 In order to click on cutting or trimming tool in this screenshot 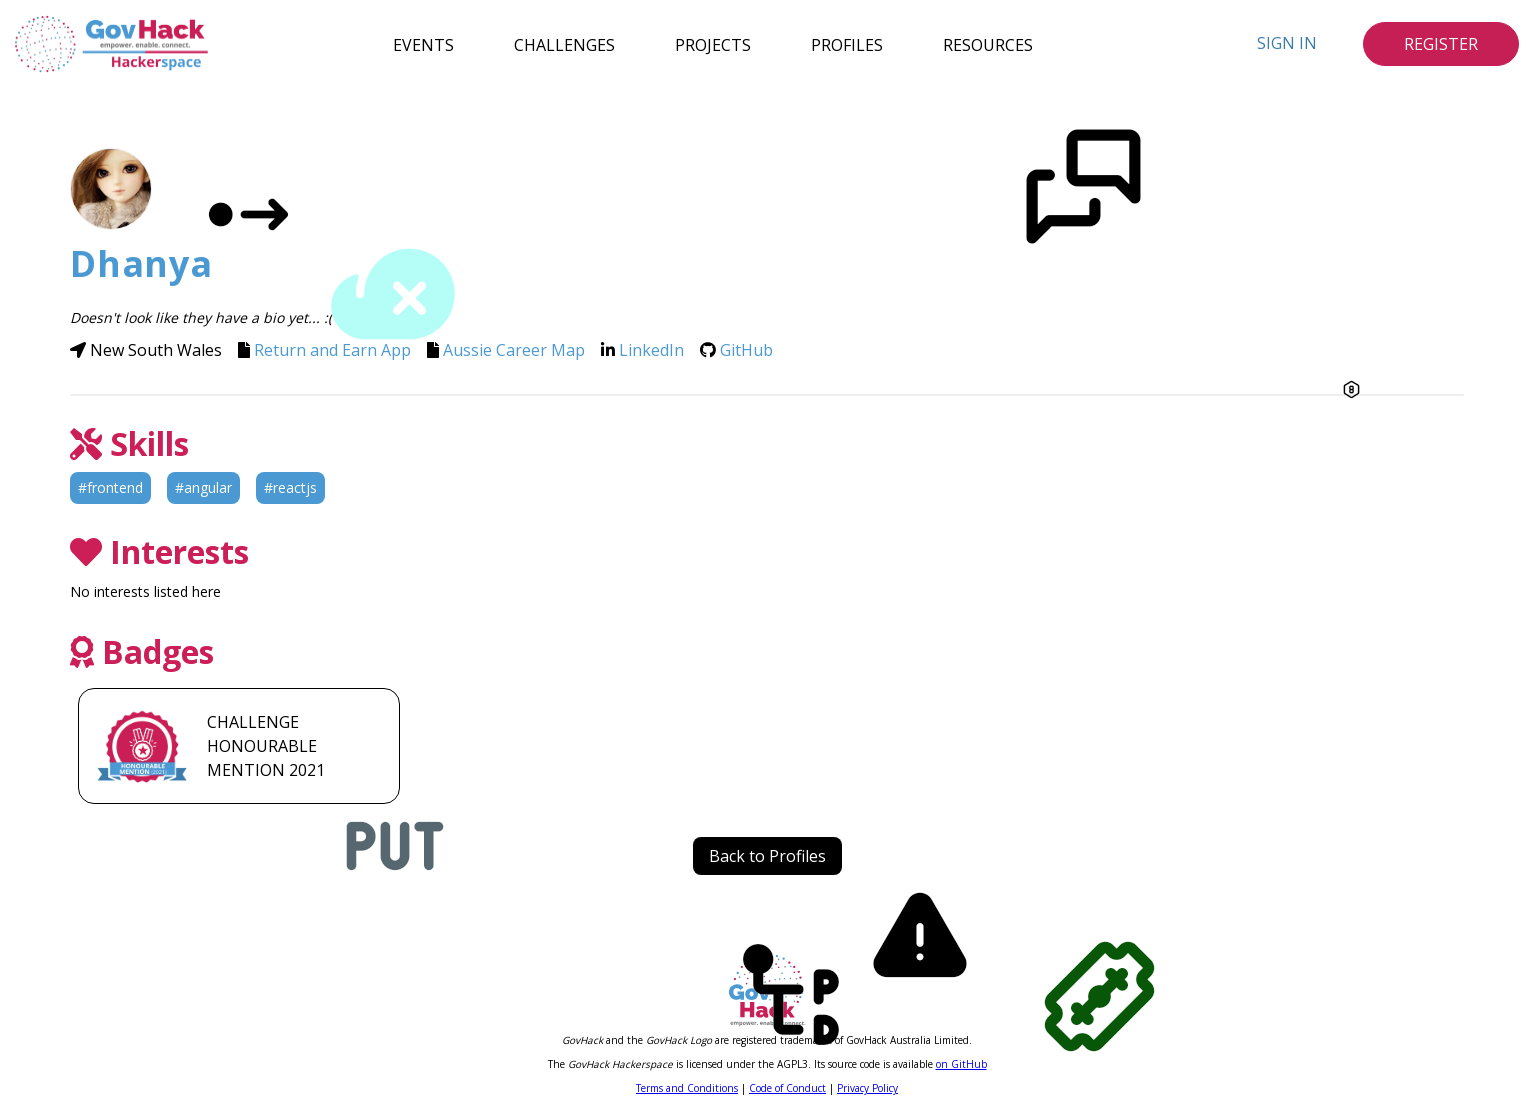, I will do `click(1099, 996)`.